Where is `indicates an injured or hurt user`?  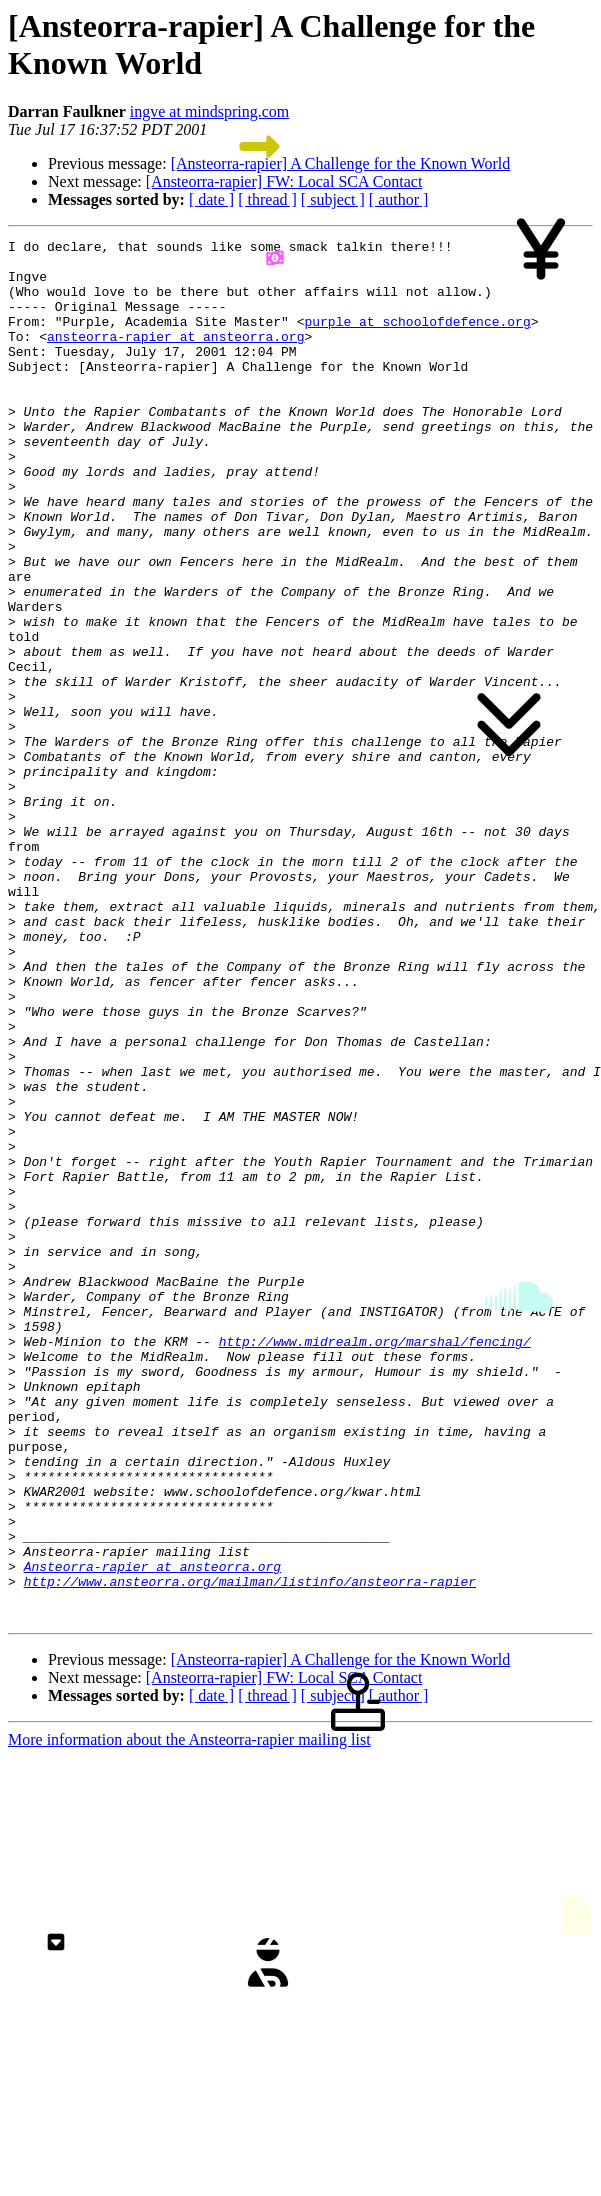 indicates an injured or hurt user is located at coordinates (268, 1962).